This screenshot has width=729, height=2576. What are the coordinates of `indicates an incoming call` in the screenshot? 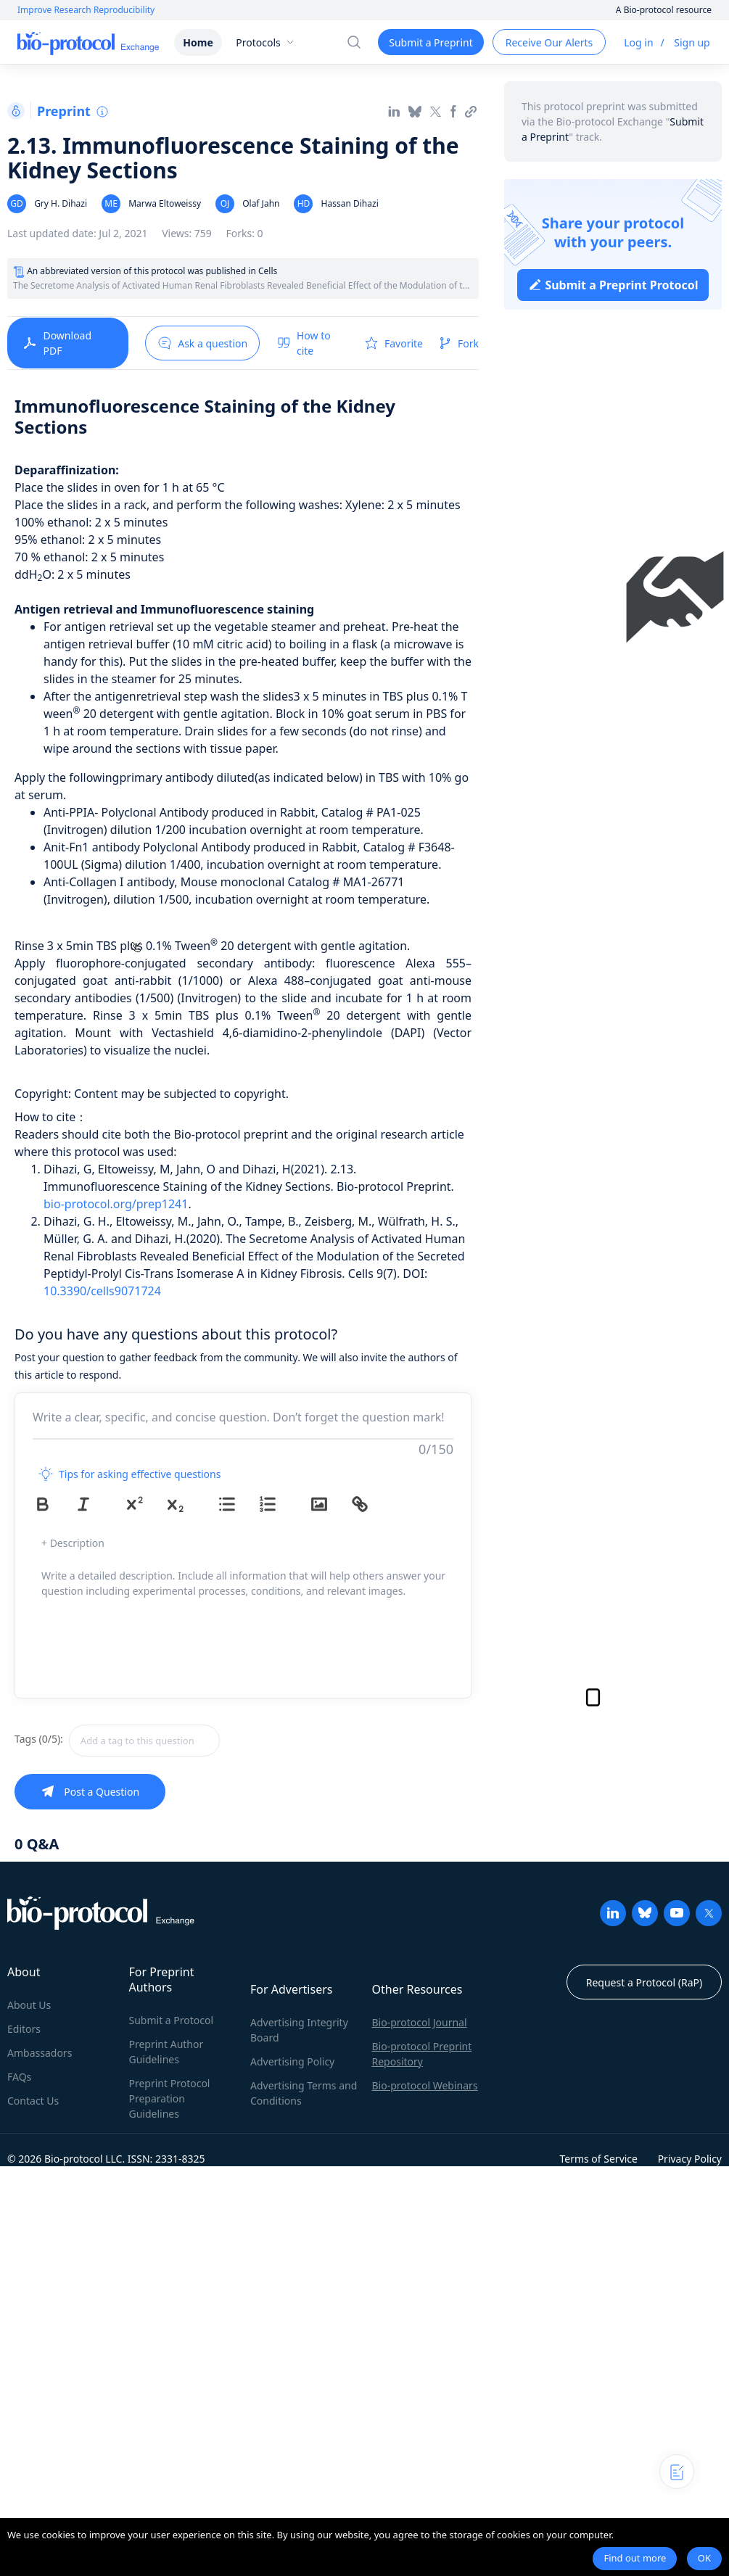 It's located at (136, 947).